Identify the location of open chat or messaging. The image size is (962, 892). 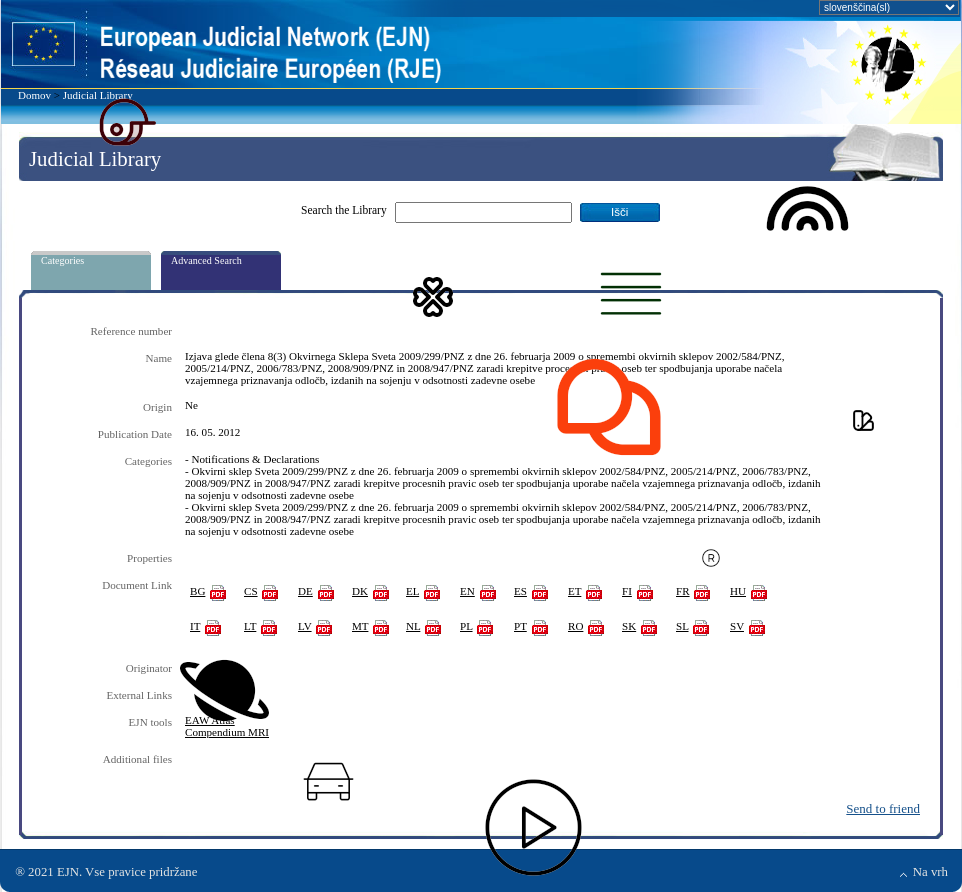
(609, 407).